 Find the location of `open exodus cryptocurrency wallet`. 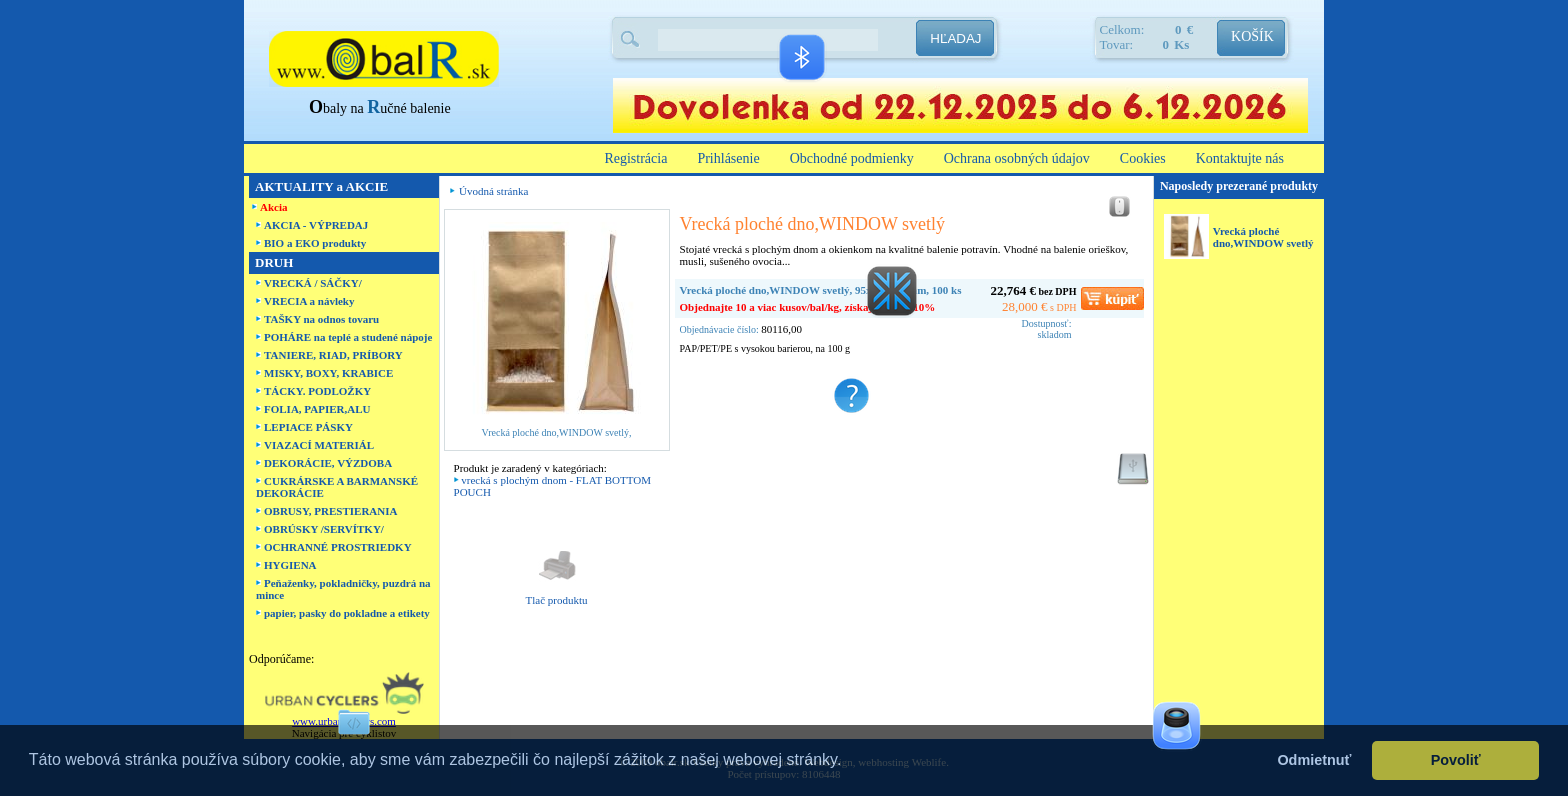

open exodus cryptocurrency wallet is located at coordinates (892, 291).